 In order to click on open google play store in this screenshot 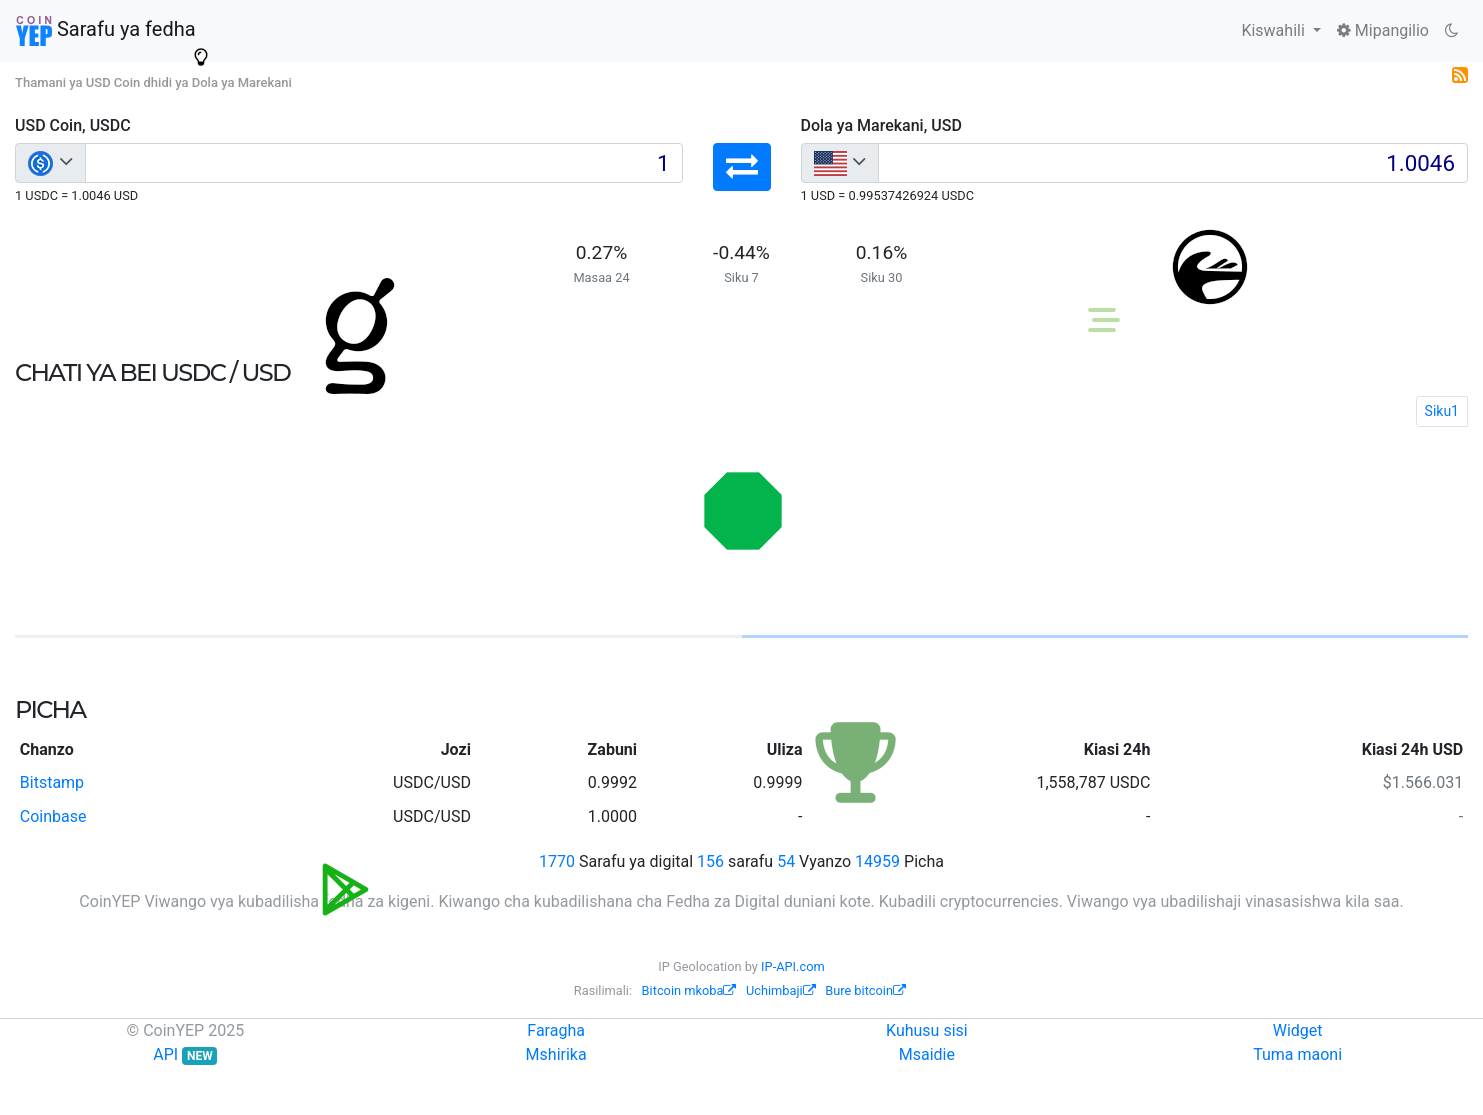, I will do `click(345, 889)`.